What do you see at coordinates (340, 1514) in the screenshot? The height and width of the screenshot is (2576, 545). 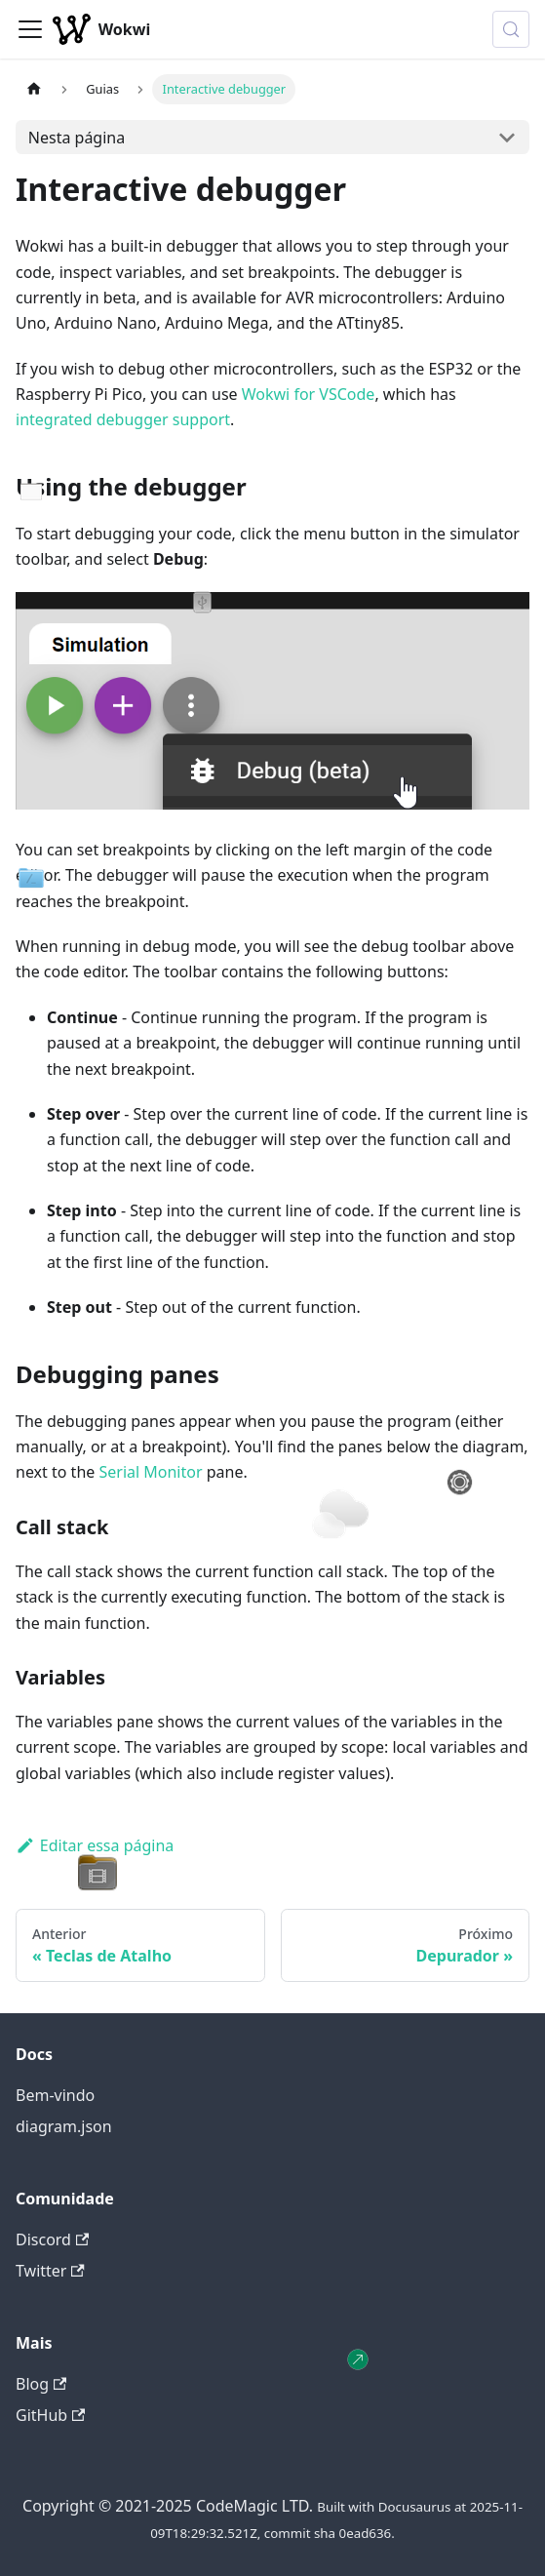 I see `indicates cloudy weather conditions` at bounding box center [340, 1514].